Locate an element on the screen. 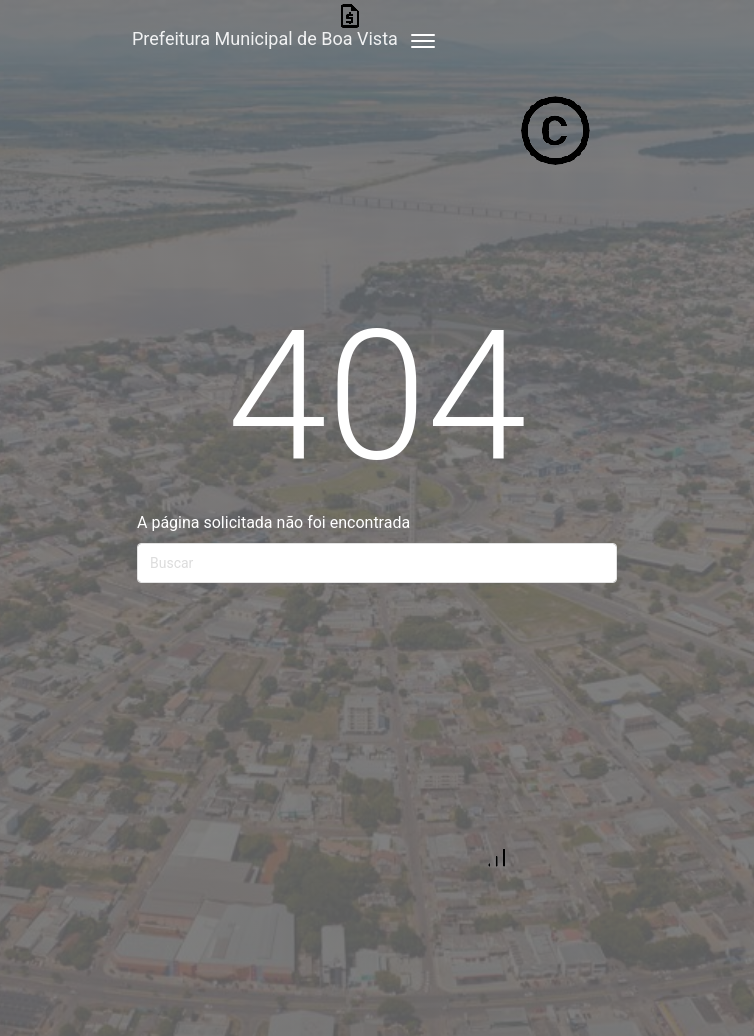  indicates medium cellular signal strength is located at coordinates (505, 852).